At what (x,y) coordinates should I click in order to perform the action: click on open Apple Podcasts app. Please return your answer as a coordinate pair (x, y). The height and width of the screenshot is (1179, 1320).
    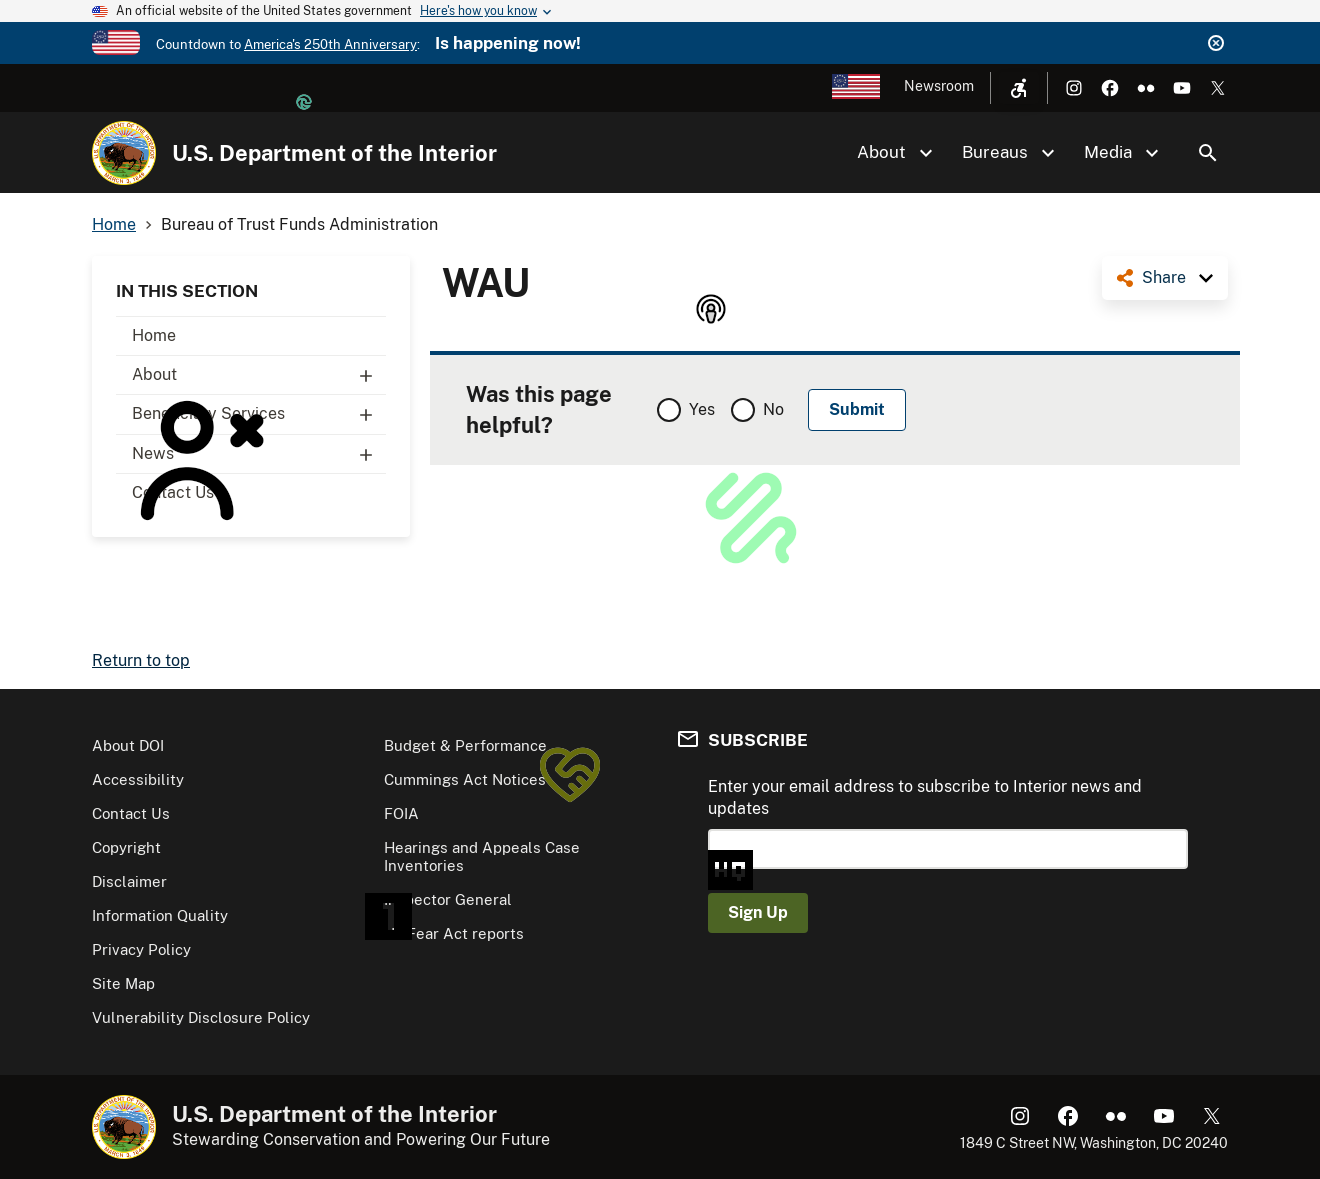
    Looking at the image, I should click on (711, 309).